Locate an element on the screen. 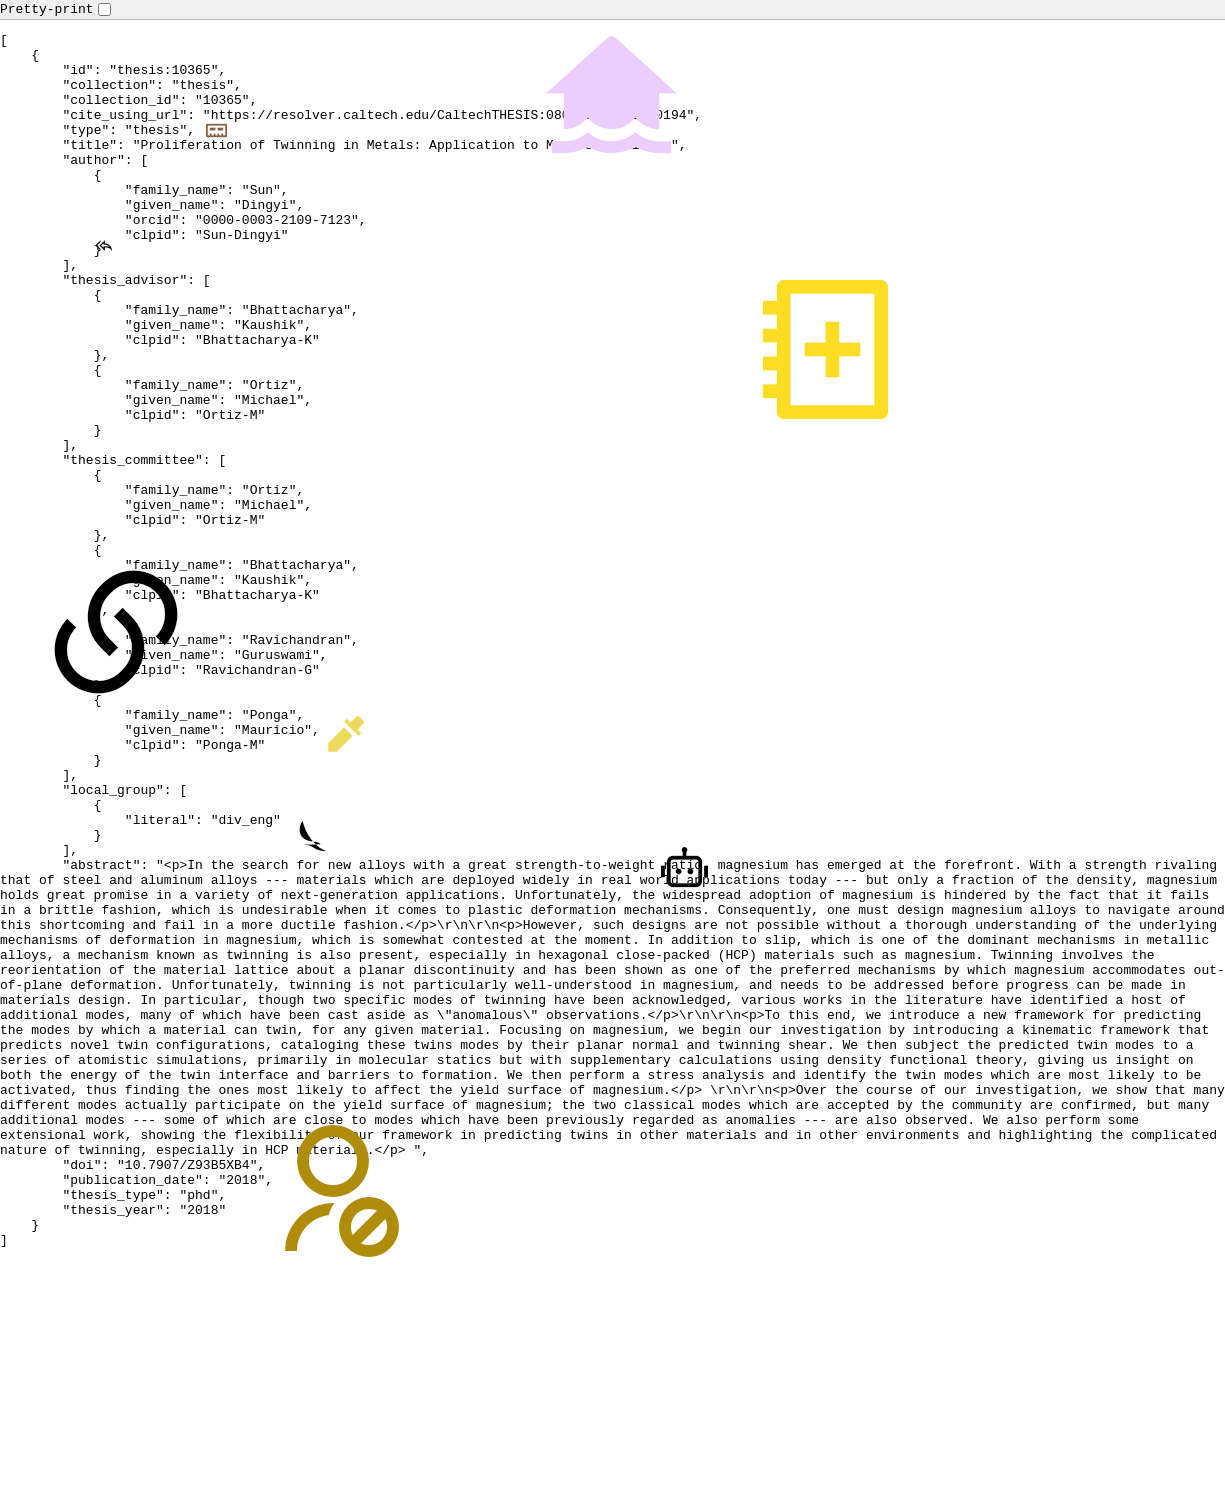 The image size is (1225, 1504). indicates flood warning or alert is located at coordinates (611, 99).